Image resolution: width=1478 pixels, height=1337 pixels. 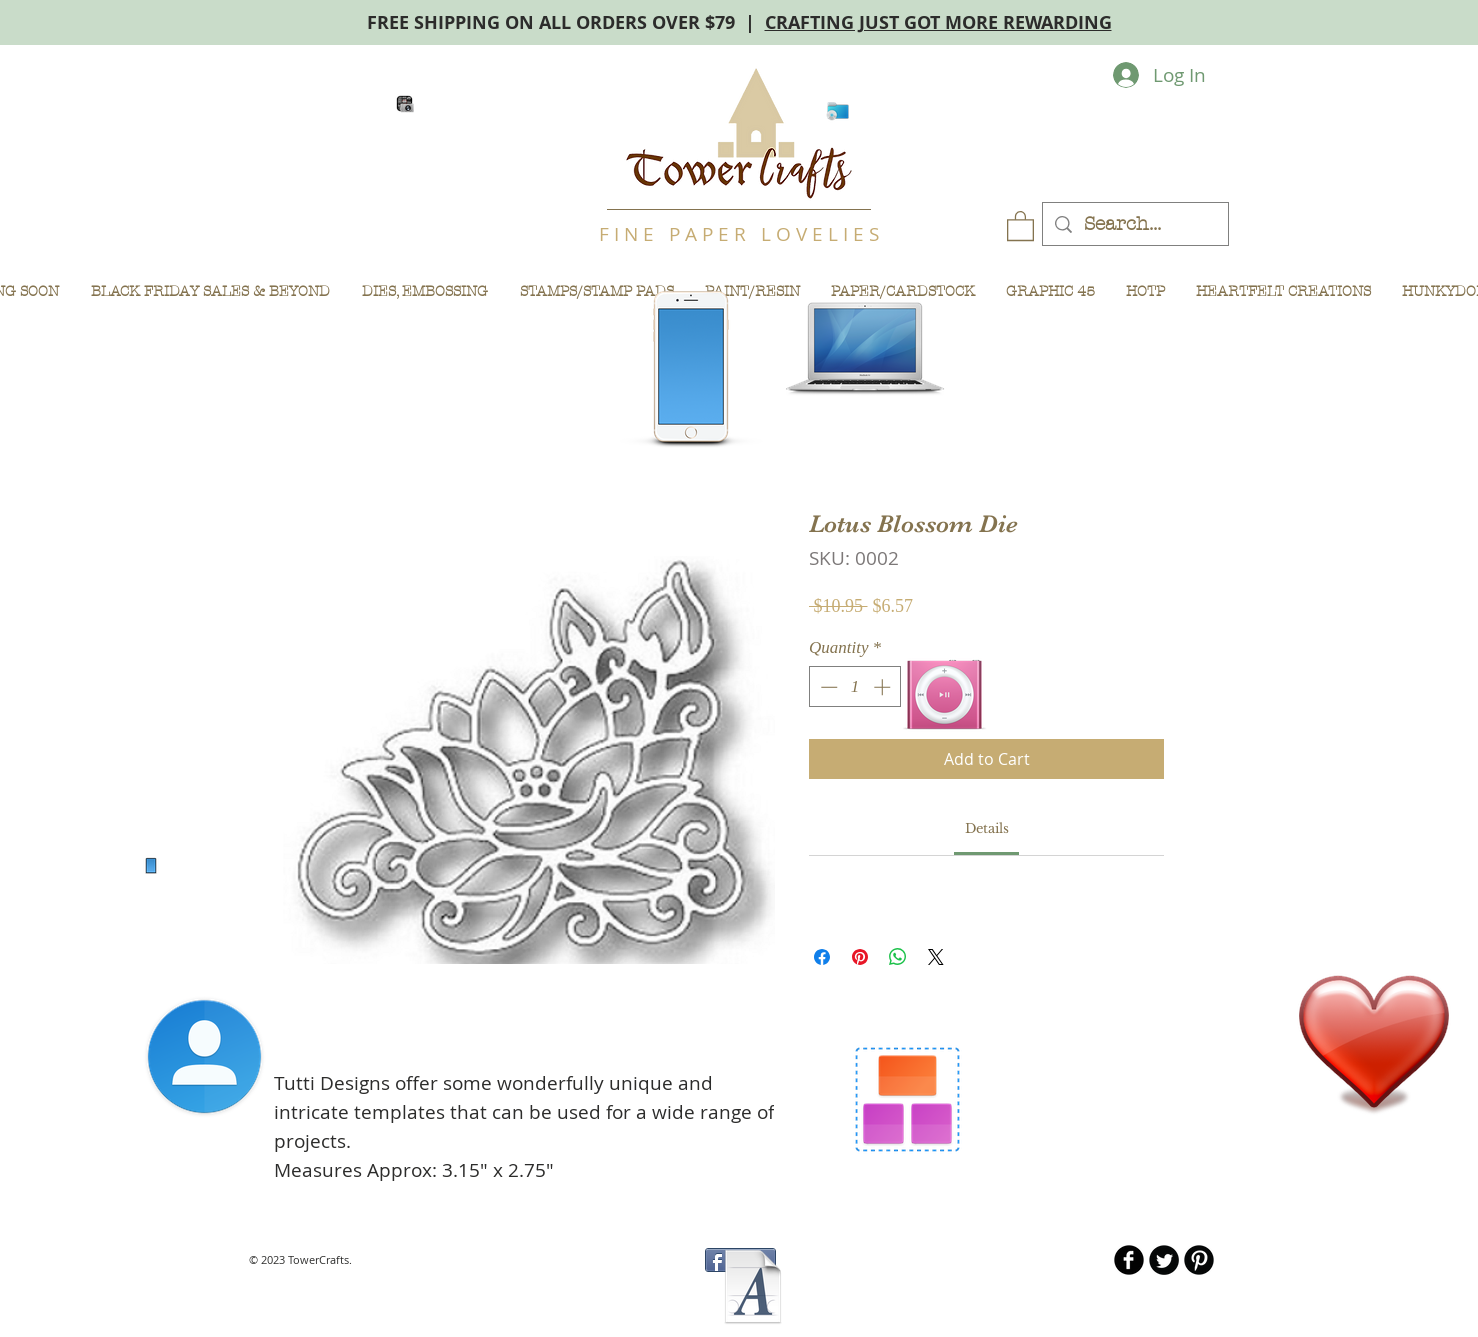 What do you see at coordinates (691, 369) in the screenshot?
I see `iPhone 7 device icon for system identification` at bounding box center [691, 369].